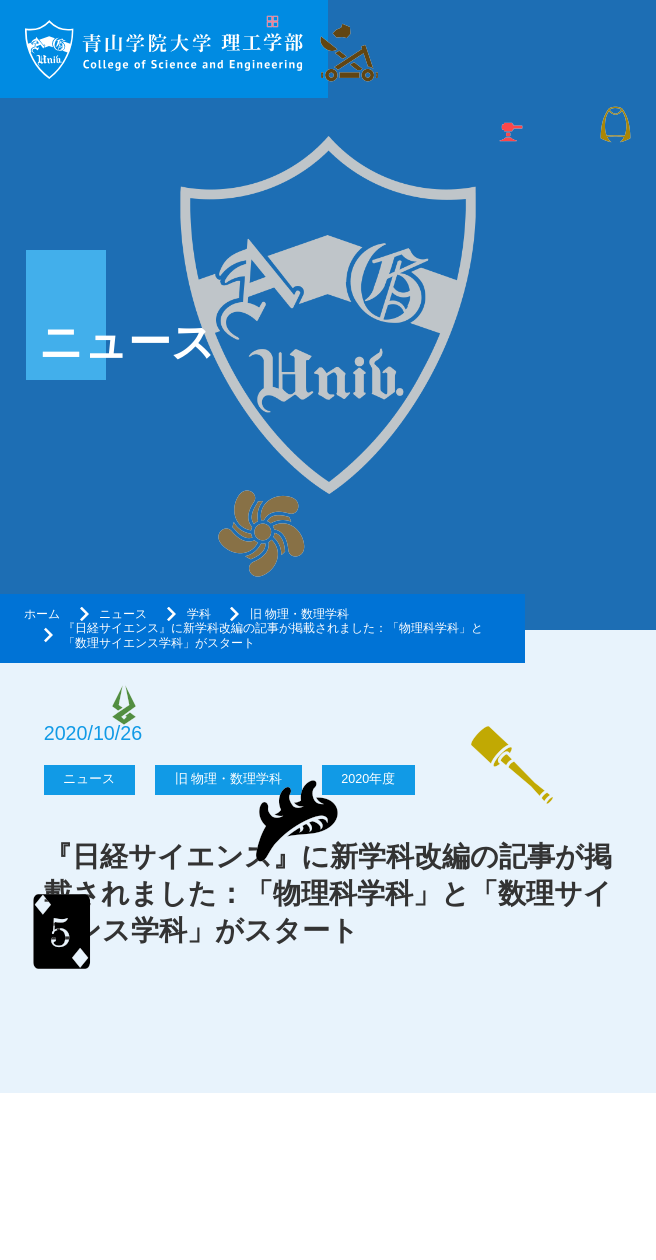  Describe the element at coordinates (61, 931) in the screenshot. I see `five of diamonds playing card` at that location.